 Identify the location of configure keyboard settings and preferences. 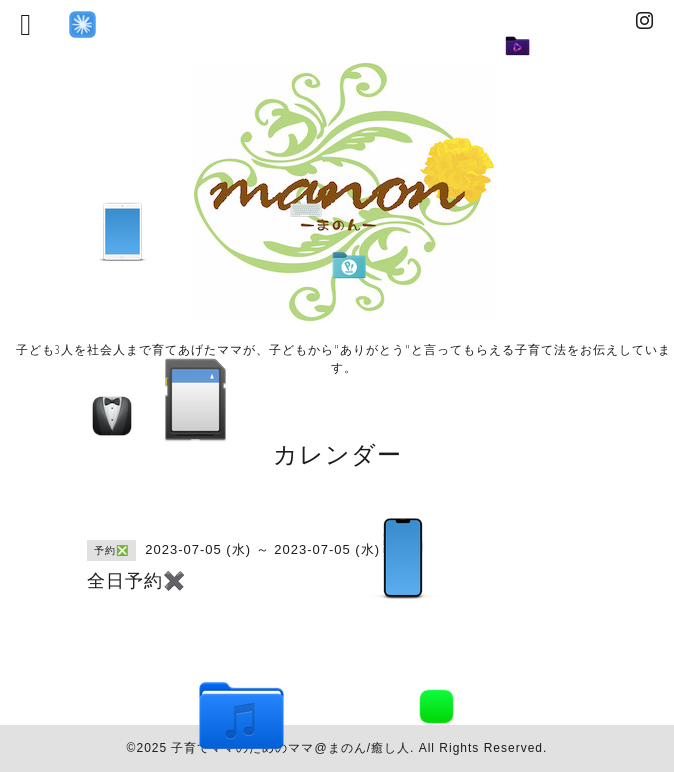
(112, 416).